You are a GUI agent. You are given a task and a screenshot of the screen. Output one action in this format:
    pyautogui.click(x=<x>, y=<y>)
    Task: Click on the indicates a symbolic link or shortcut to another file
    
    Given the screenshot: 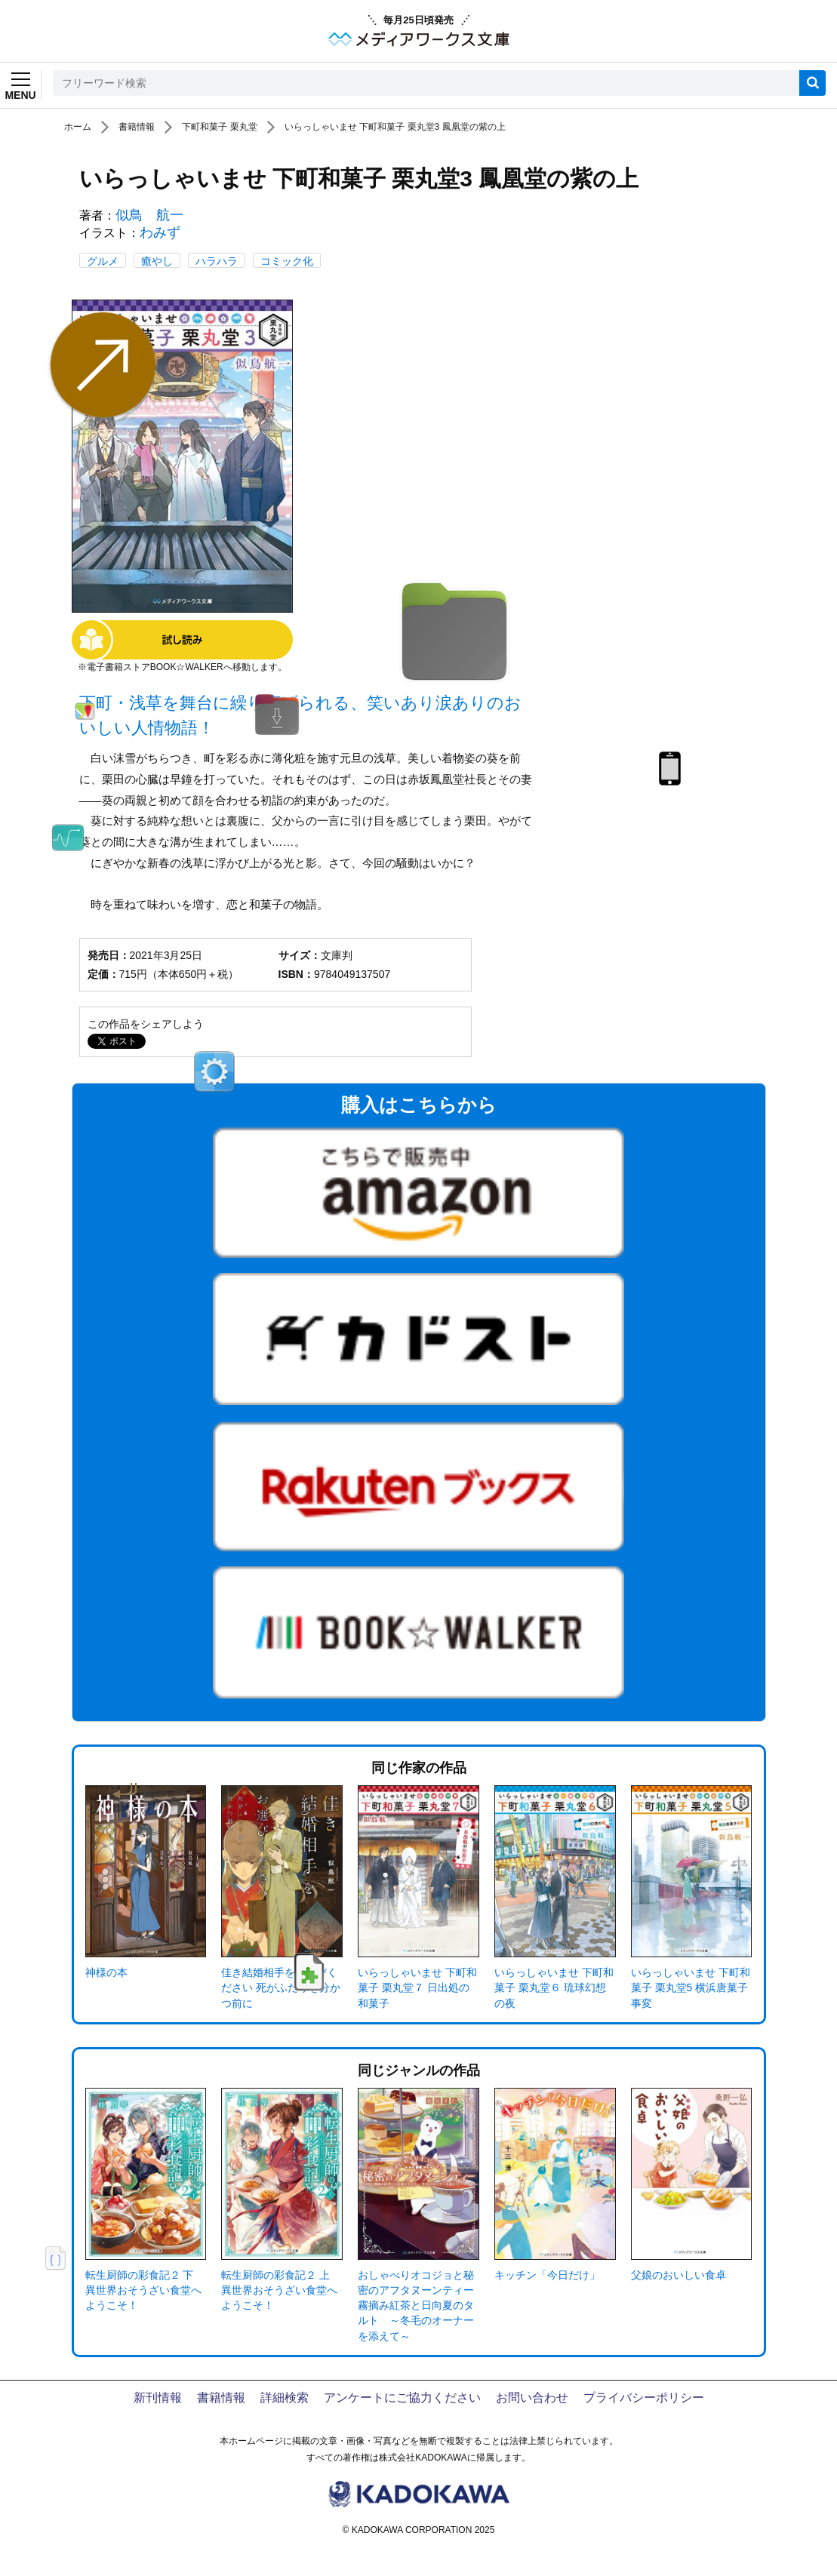 What is the action you would take?
    pyautogui.click(x=103, y=364)
    